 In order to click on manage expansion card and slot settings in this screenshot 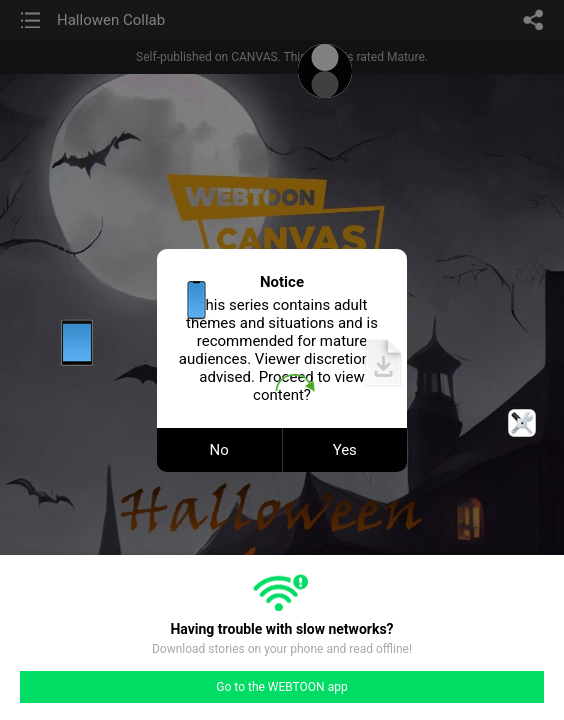, I will do `click(522, 423)`.